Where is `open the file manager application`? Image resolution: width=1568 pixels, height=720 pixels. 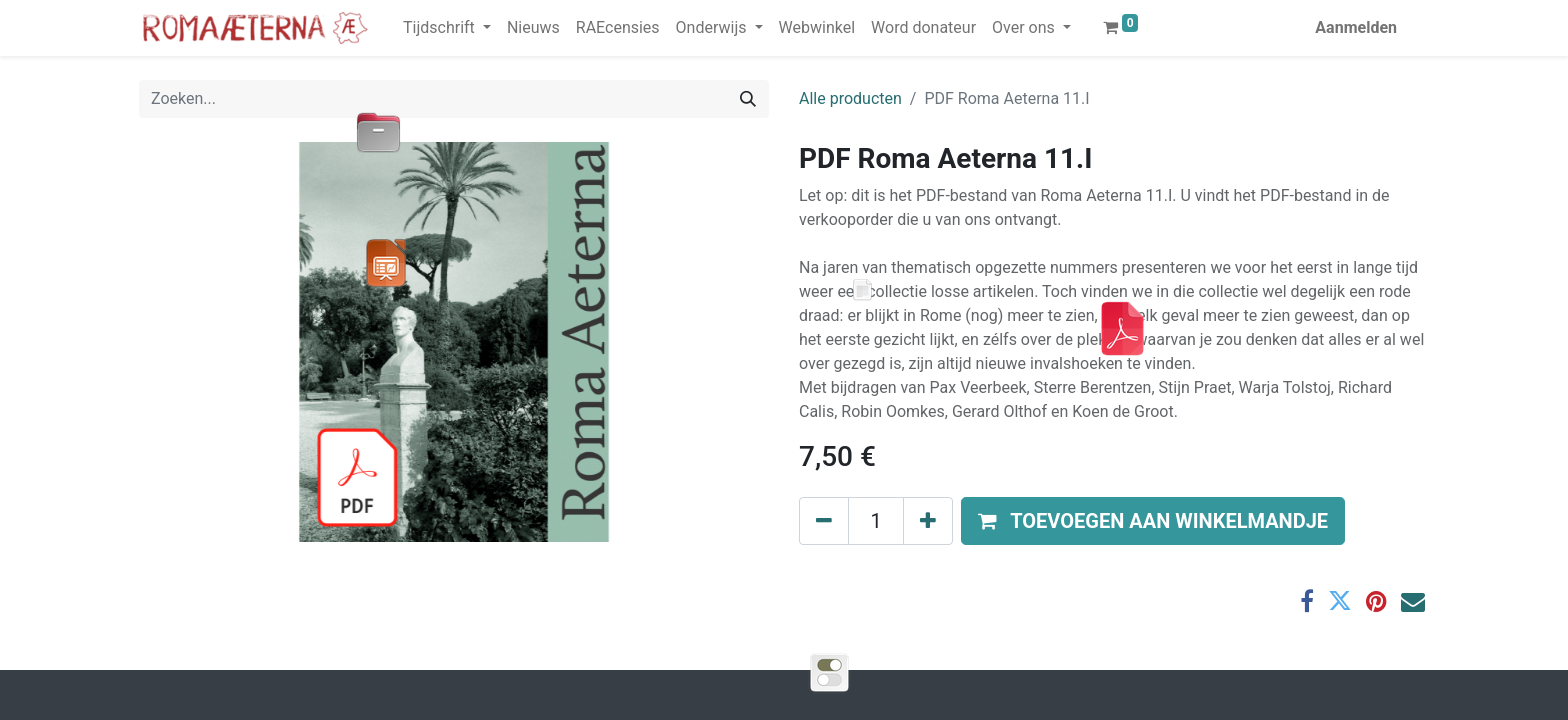 open the file manager application is located at coordinates (378, 132).